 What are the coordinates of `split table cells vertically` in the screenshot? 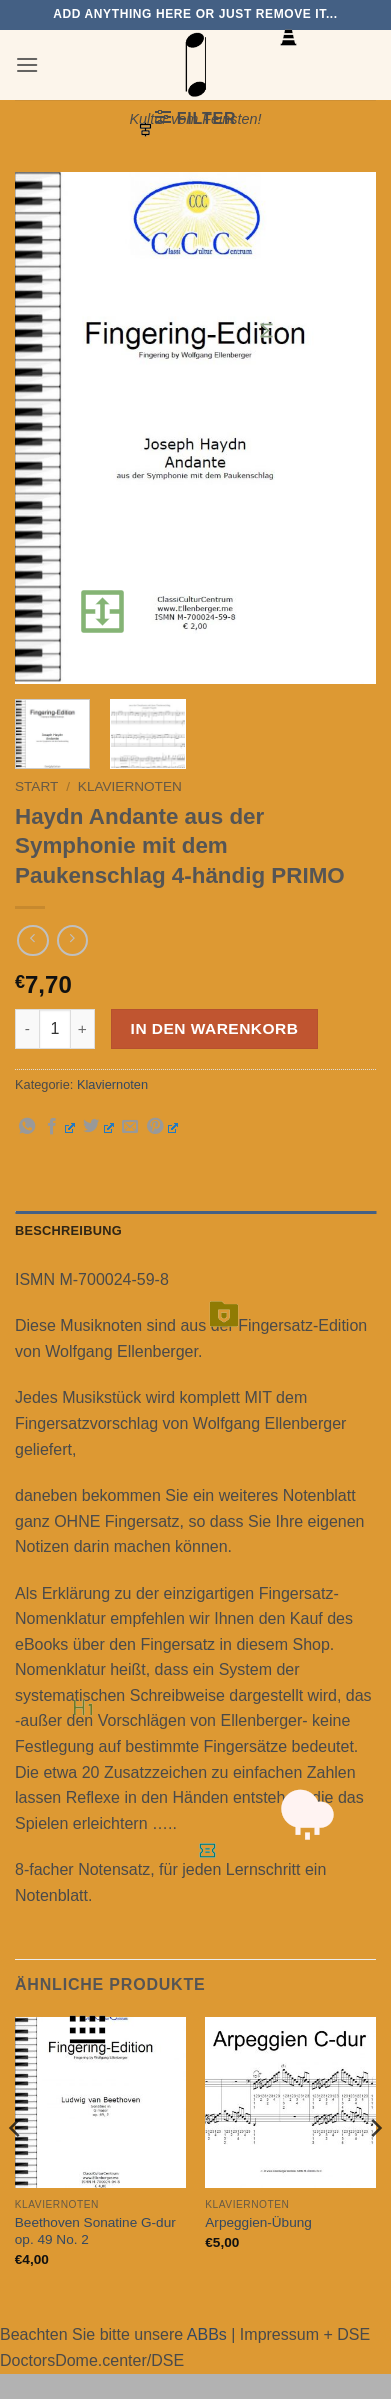 It's located at (102, 611).